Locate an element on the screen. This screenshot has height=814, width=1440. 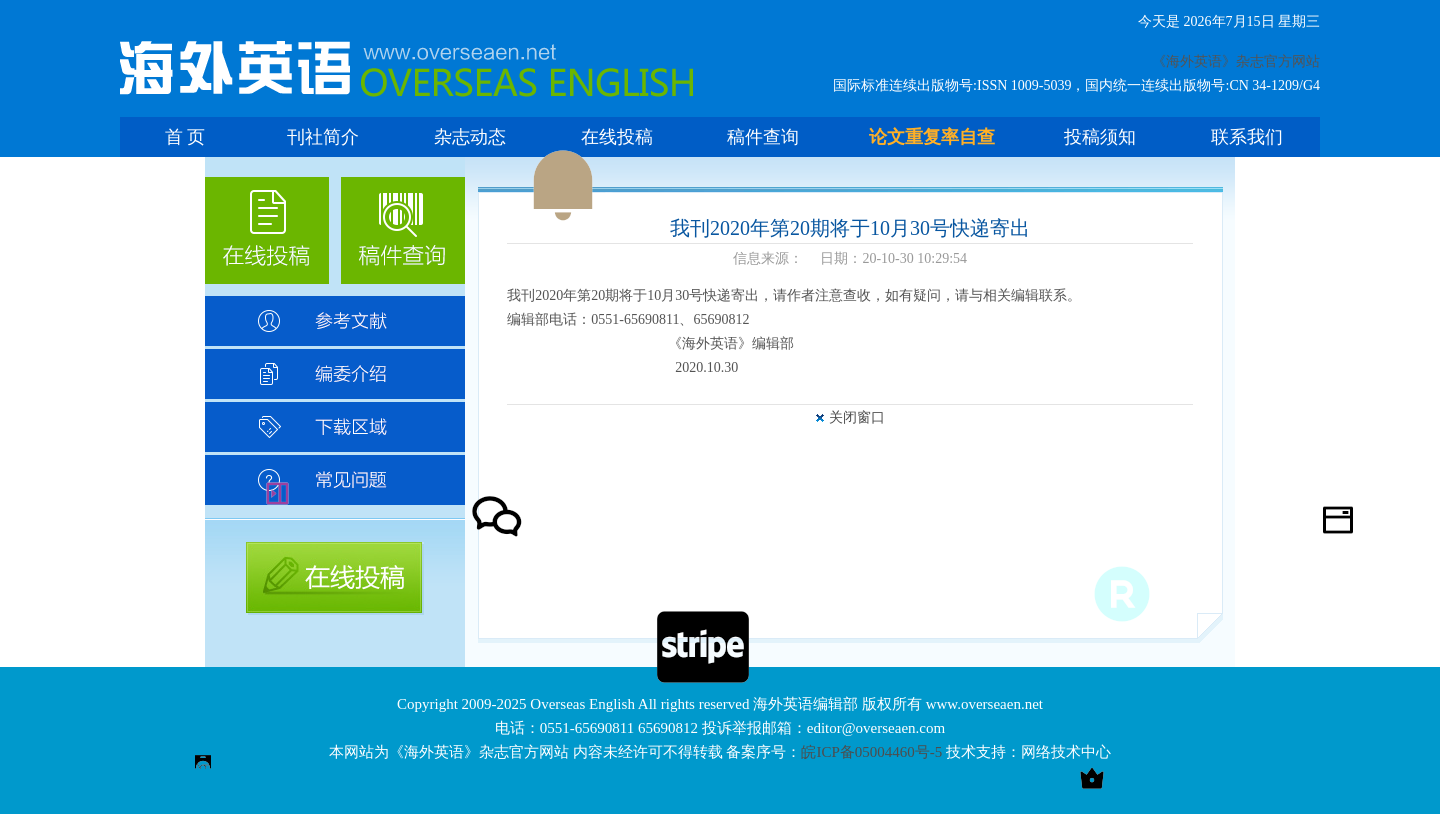
view notifications is located at coordinates (563, 183).